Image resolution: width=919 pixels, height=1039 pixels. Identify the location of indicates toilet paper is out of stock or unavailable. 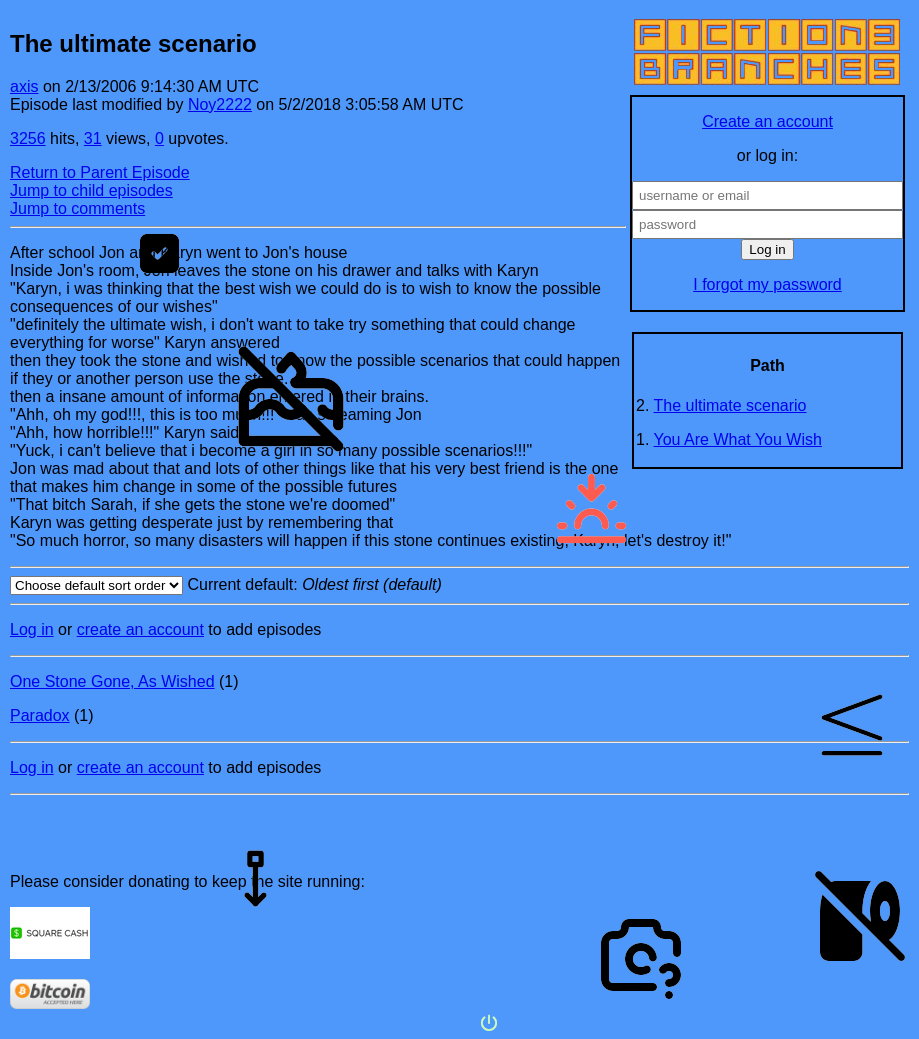
(860, 916).